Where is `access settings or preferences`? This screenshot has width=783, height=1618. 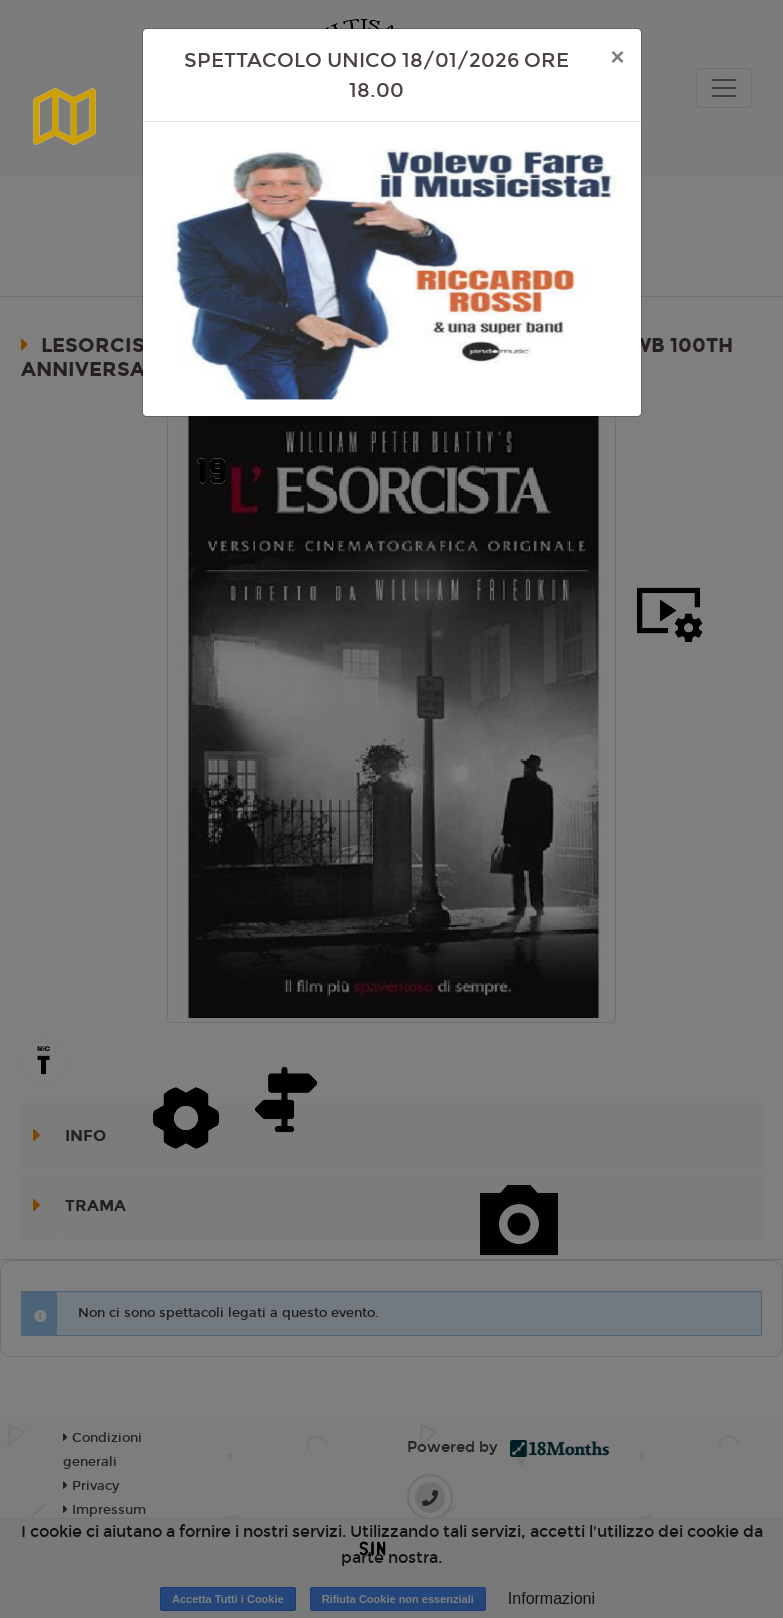 access settings or preferences is located at coordinates (186, 1118).